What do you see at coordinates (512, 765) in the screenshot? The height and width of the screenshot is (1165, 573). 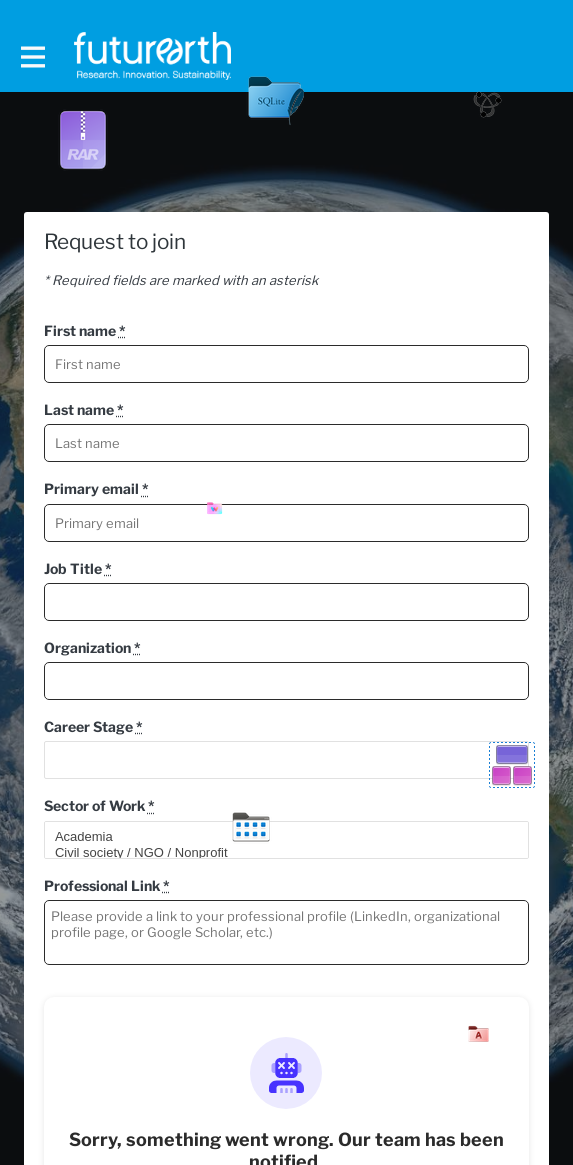 I see `select all items in the current view` at bounding box center [512, 765].